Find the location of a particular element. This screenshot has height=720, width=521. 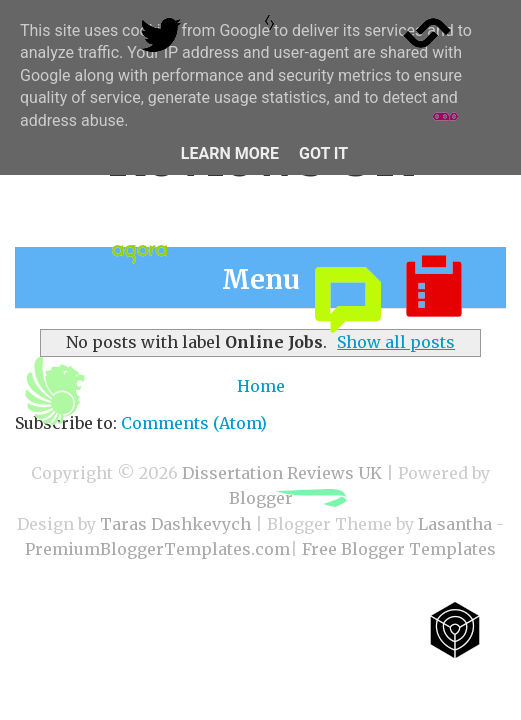

british airways app or website is located at coordinates (311, 498).